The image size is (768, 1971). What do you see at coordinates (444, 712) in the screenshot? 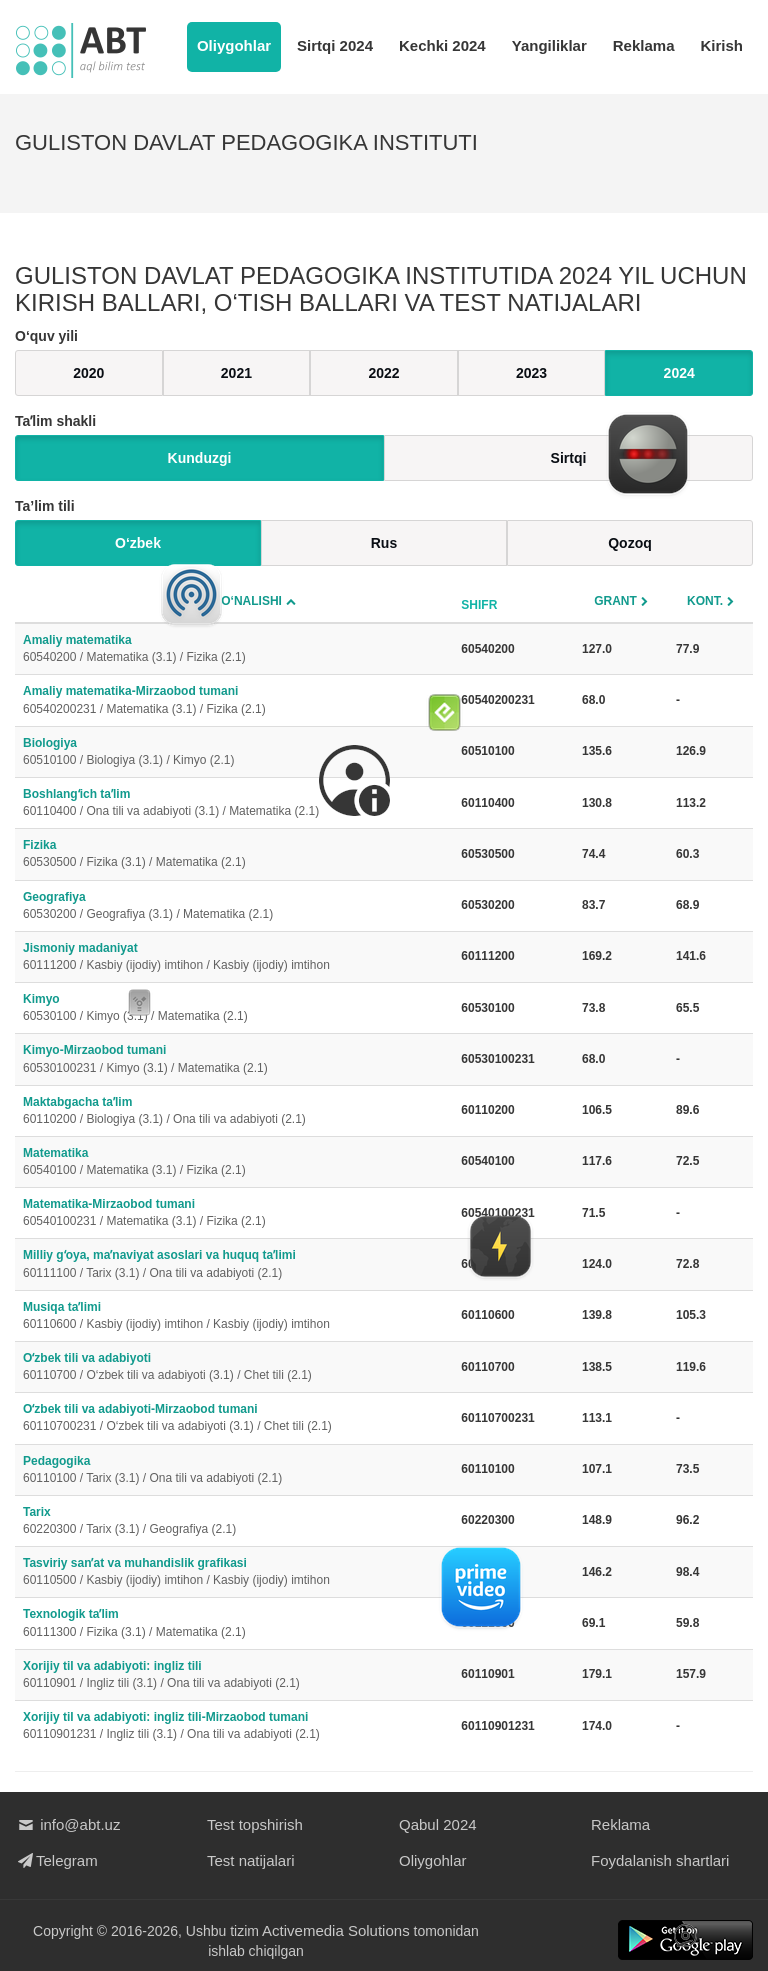
I see `an epub ebook file` at bounding box center [444, 712].